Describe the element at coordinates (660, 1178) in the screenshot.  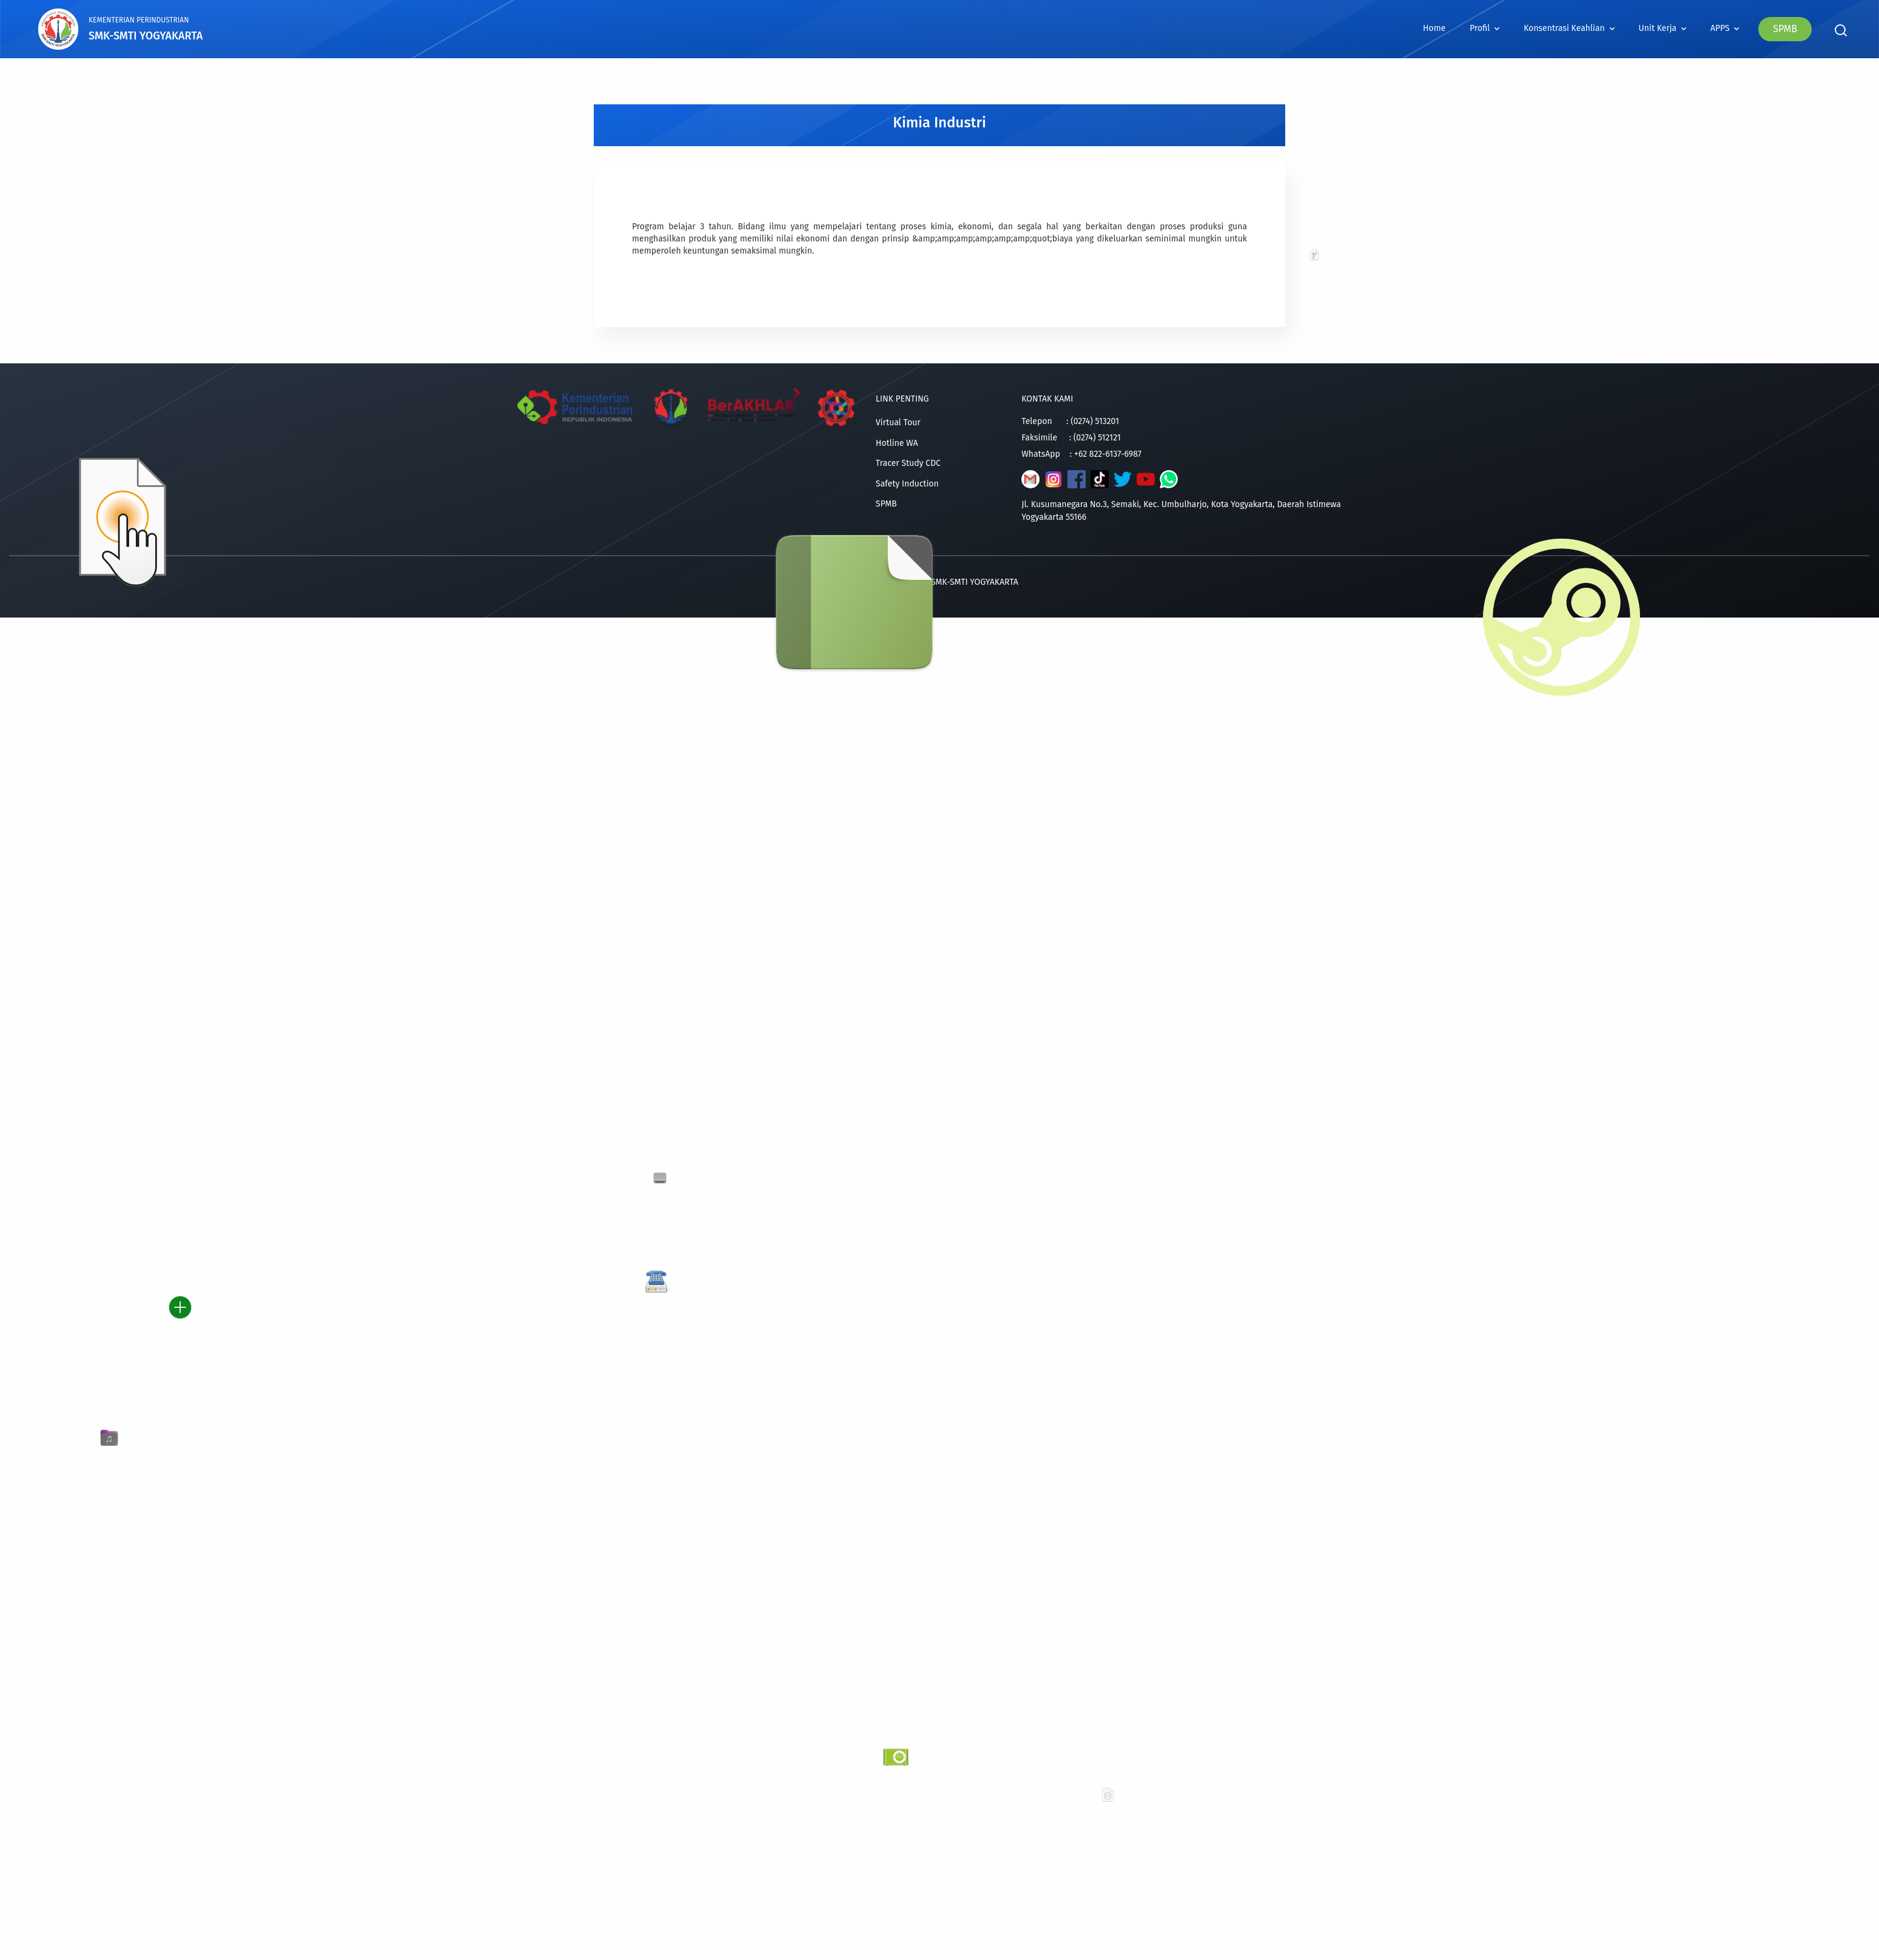
I see `access removable storage device` at that location.